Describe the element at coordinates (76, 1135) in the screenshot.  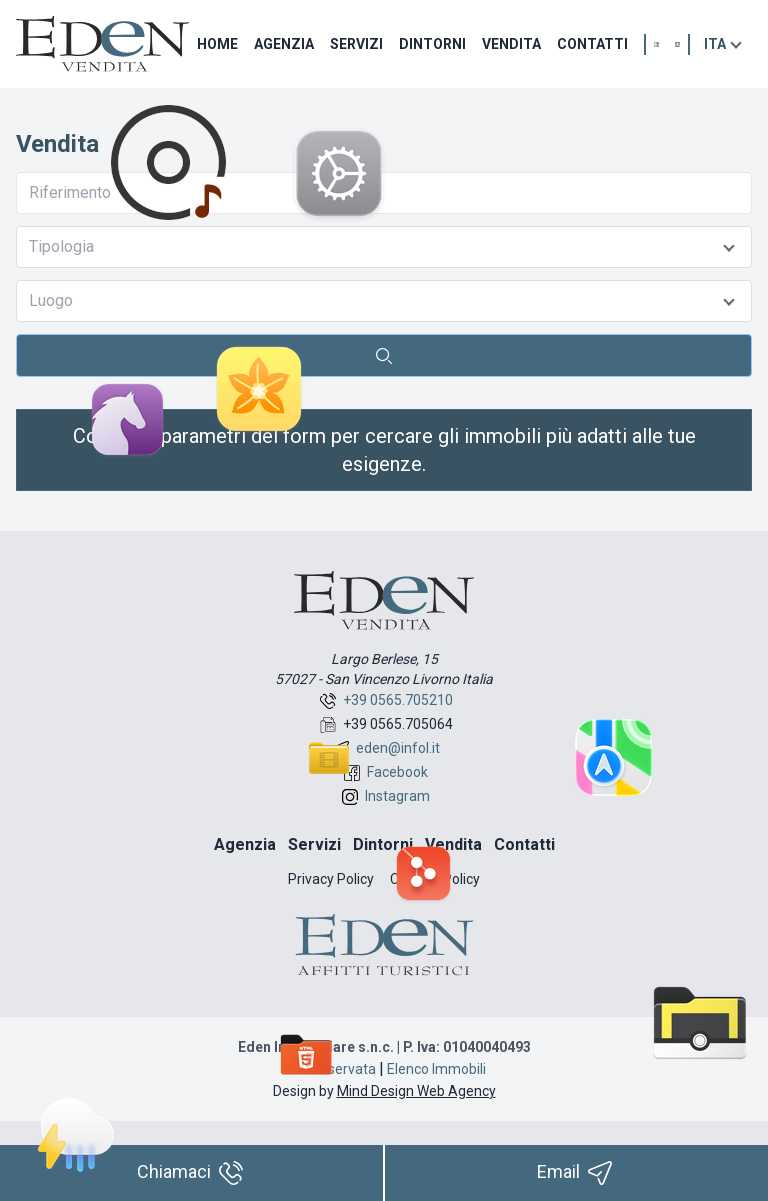
I see `indicates stormy weather conditions` at that location.